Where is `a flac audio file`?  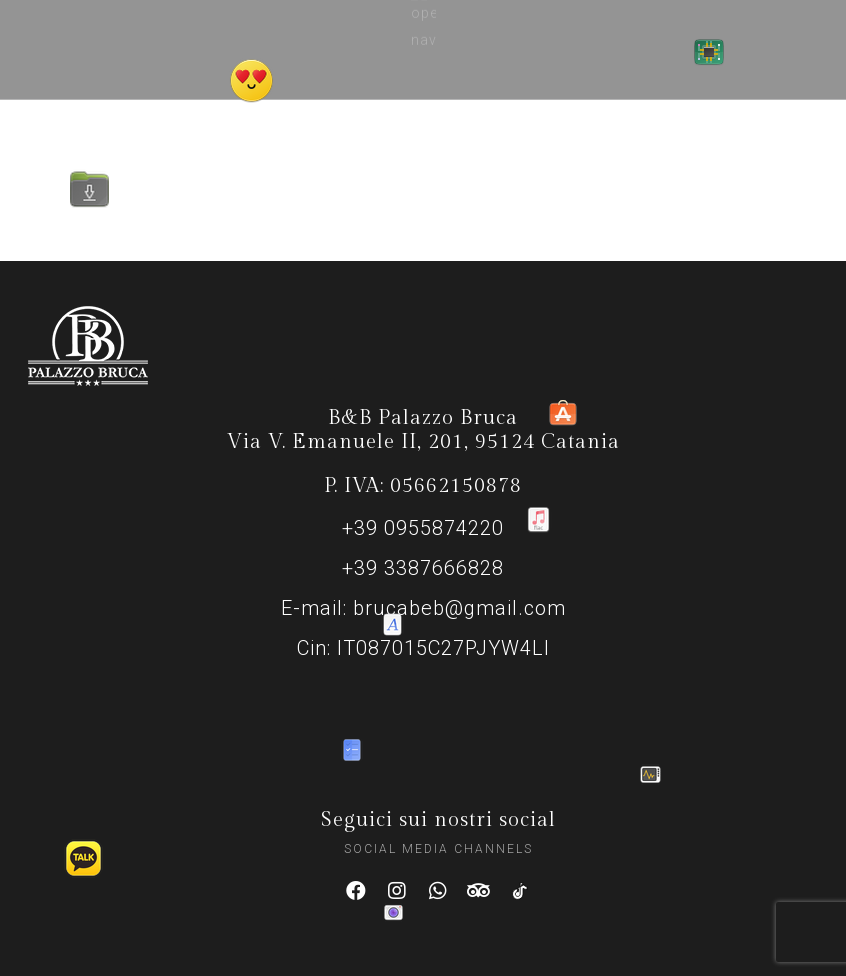
a flac audio file is located at coordinates (538, 519).